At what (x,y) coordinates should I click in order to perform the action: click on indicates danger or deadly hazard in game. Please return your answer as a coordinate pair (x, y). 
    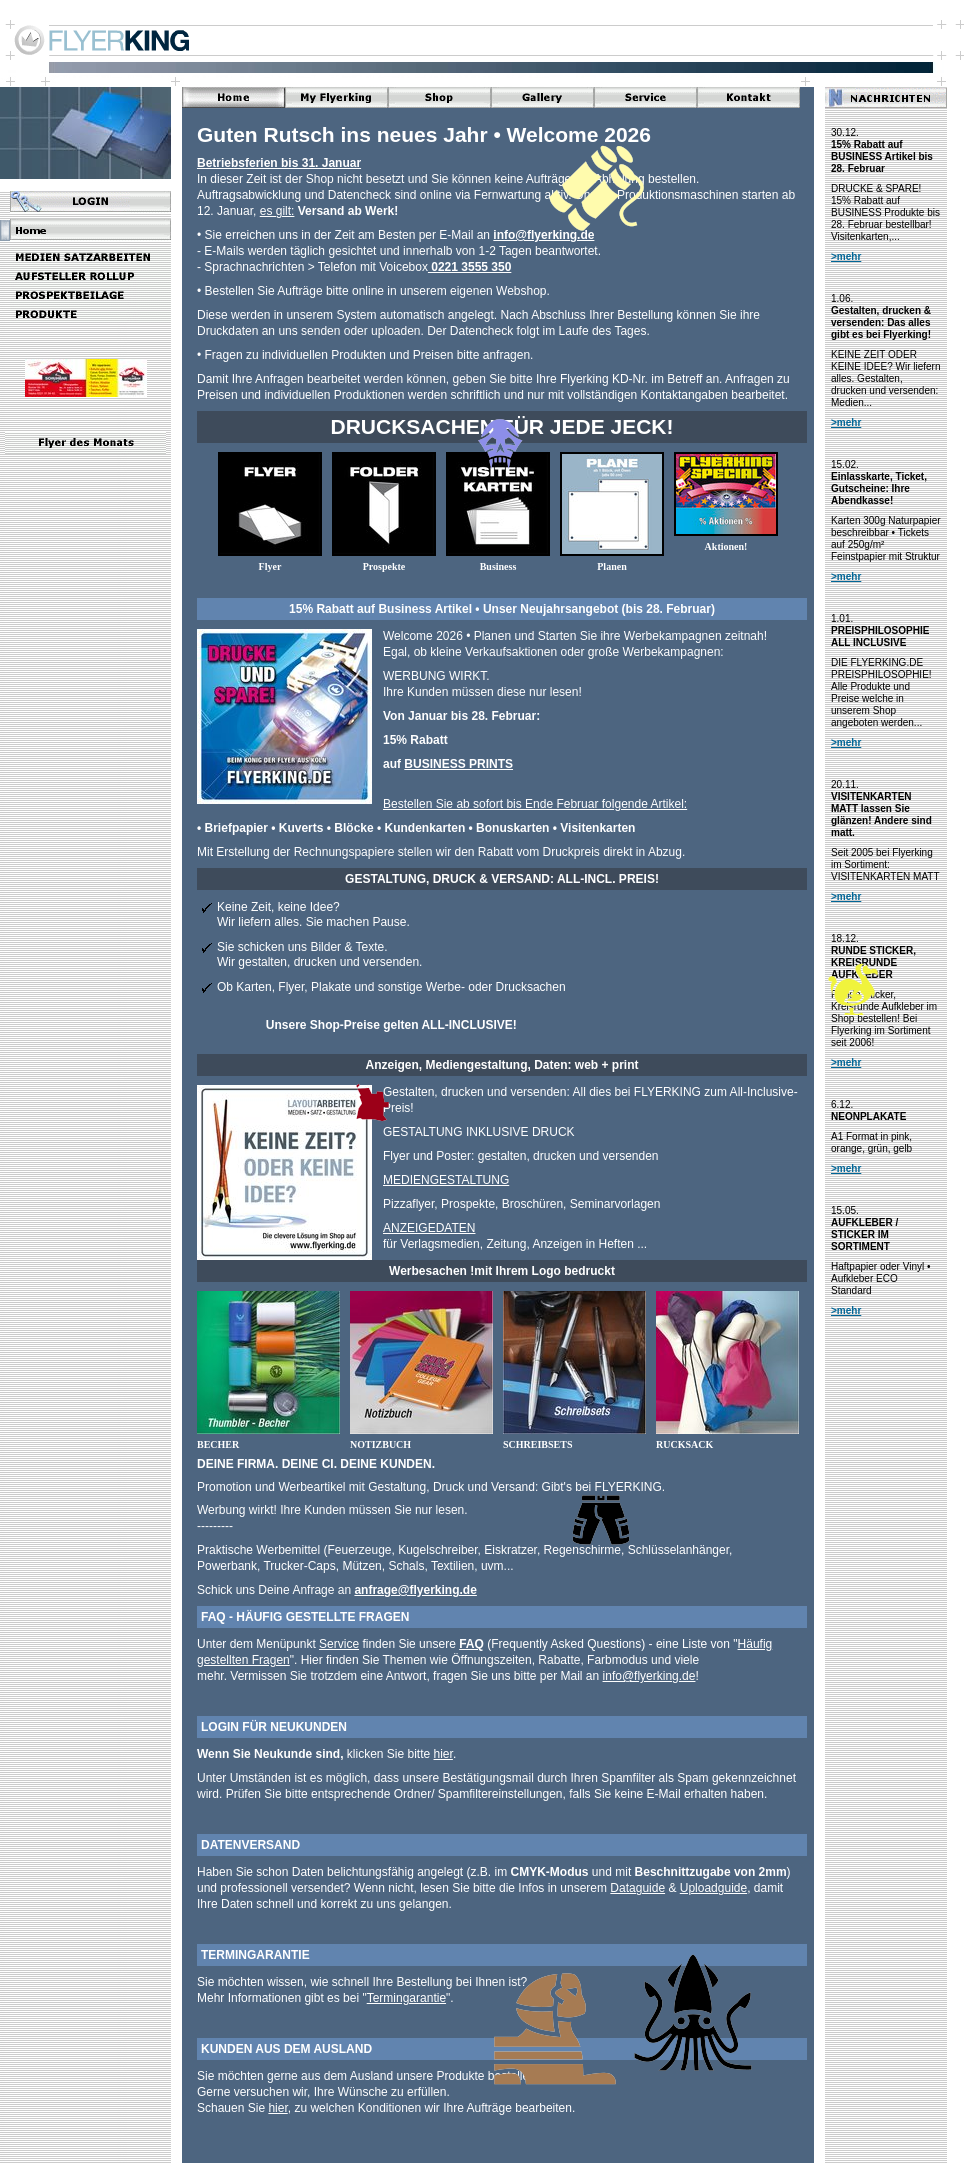
    Looking at the image, I should click on (500, 444).